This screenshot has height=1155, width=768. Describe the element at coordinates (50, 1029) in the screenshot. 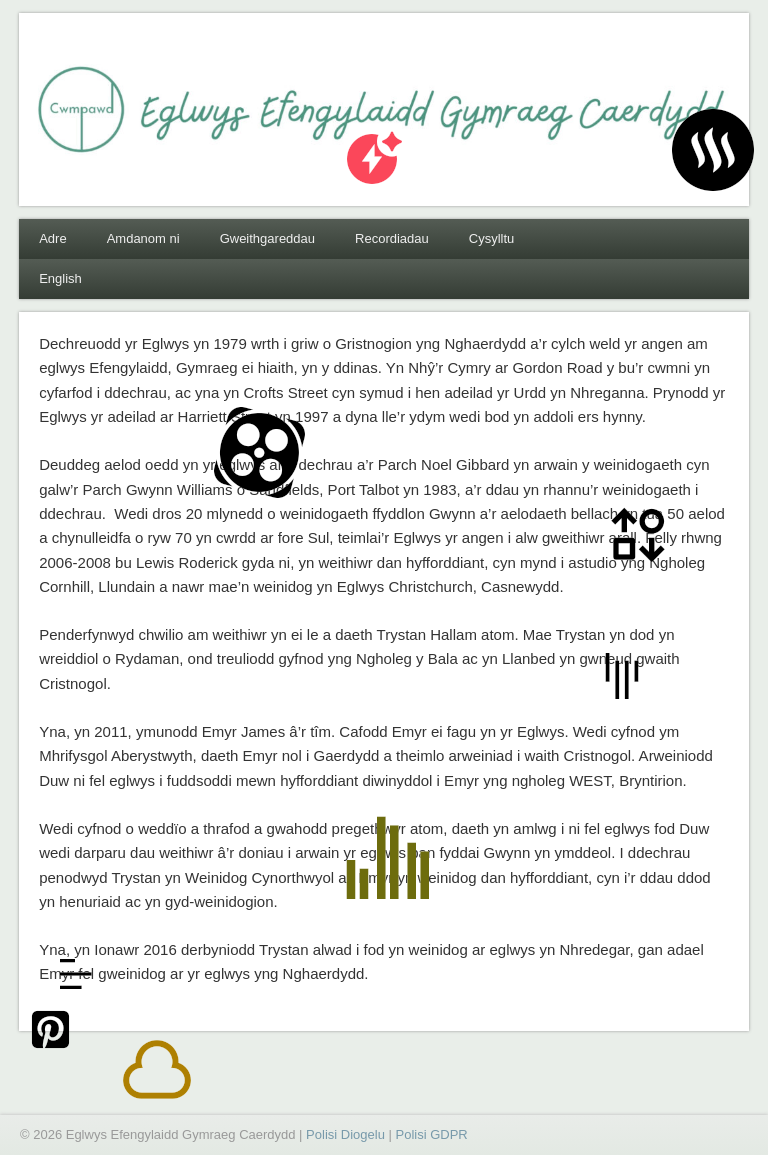

I see `open Pinterest app` at that location.